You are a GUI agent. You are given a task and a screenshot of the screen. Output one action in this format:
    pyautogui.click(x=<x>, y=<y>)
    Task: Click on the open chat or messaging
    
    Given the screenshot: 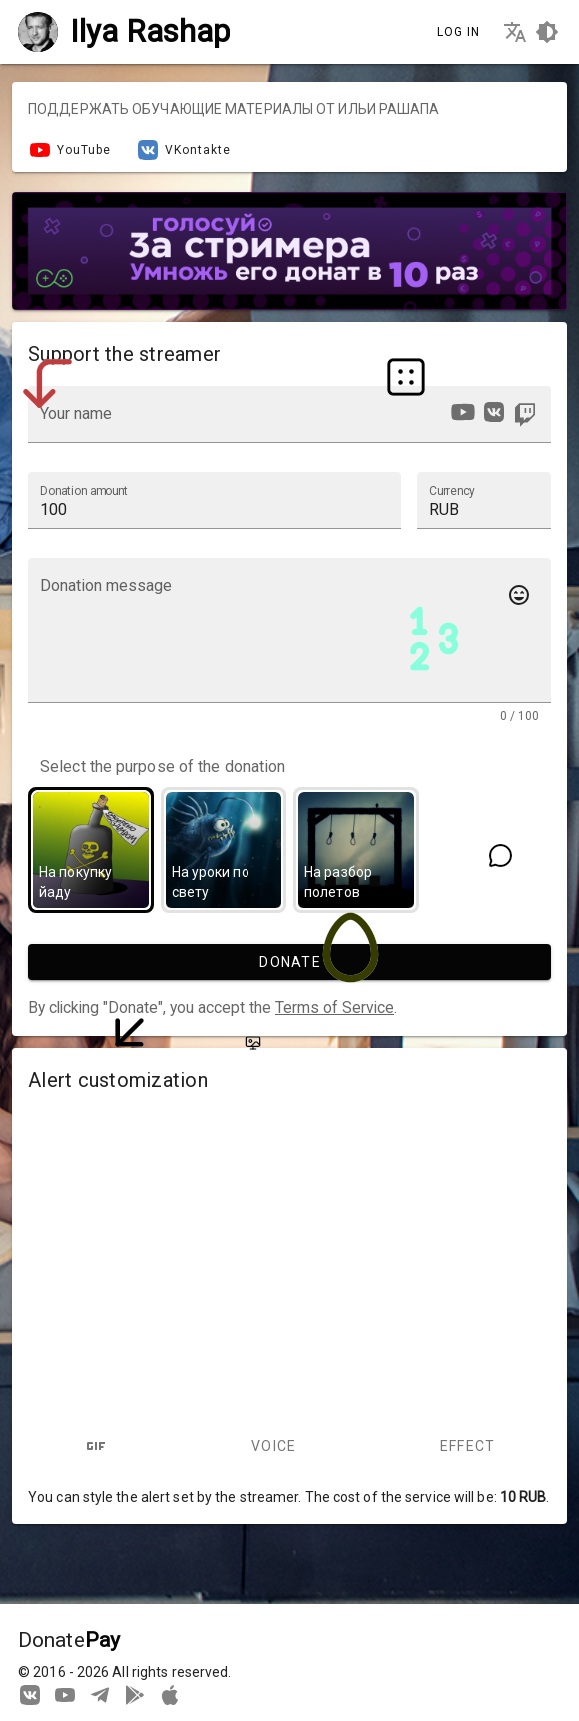 What is the action you would take?
    pyautogui.click(x=500, y=855)
    